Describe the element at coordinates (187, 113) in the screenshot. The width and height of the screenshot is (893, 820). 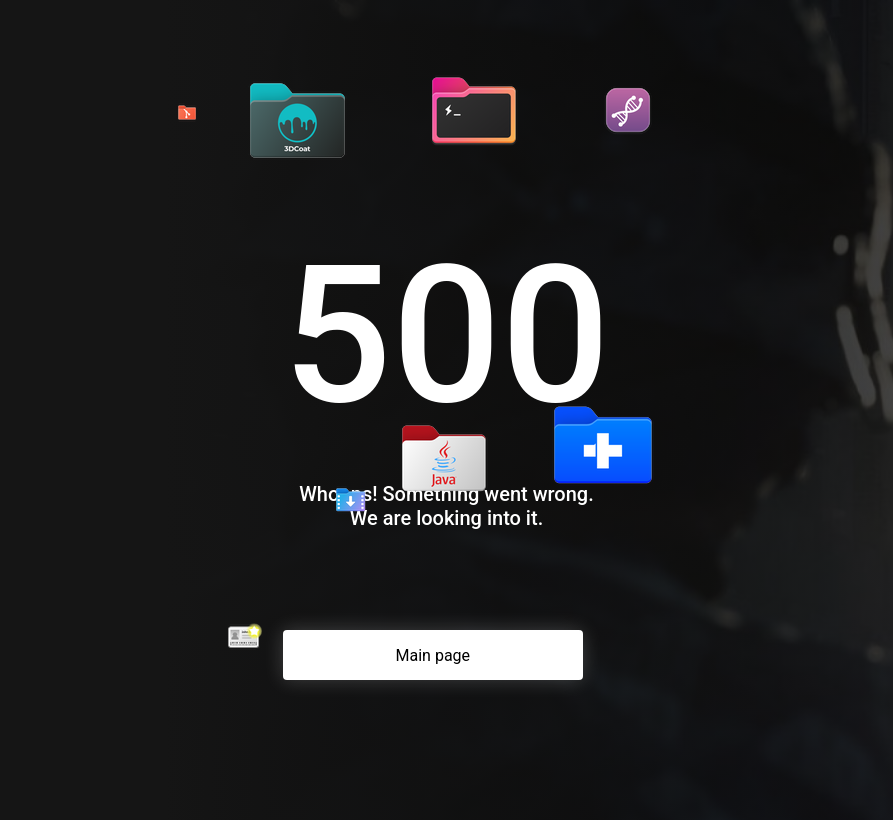
I see `open git repository folder` at that location.